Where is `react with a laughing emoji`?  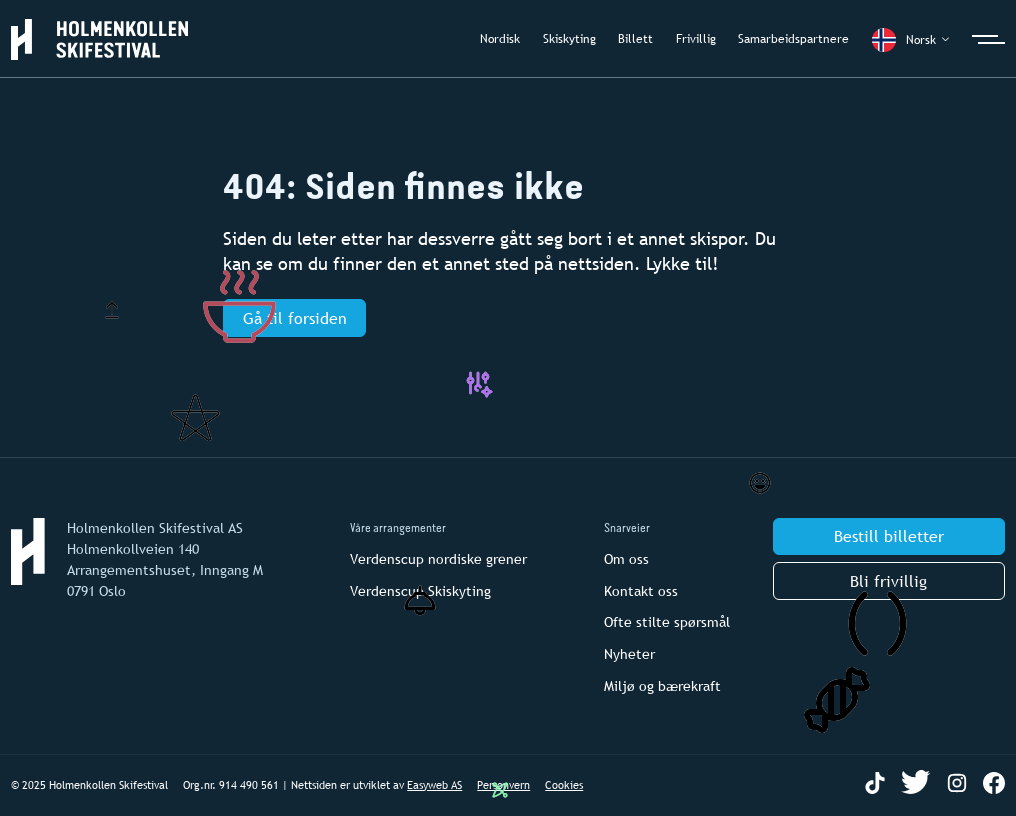
react with a laughing emoji is located at coordinates (760, 483).